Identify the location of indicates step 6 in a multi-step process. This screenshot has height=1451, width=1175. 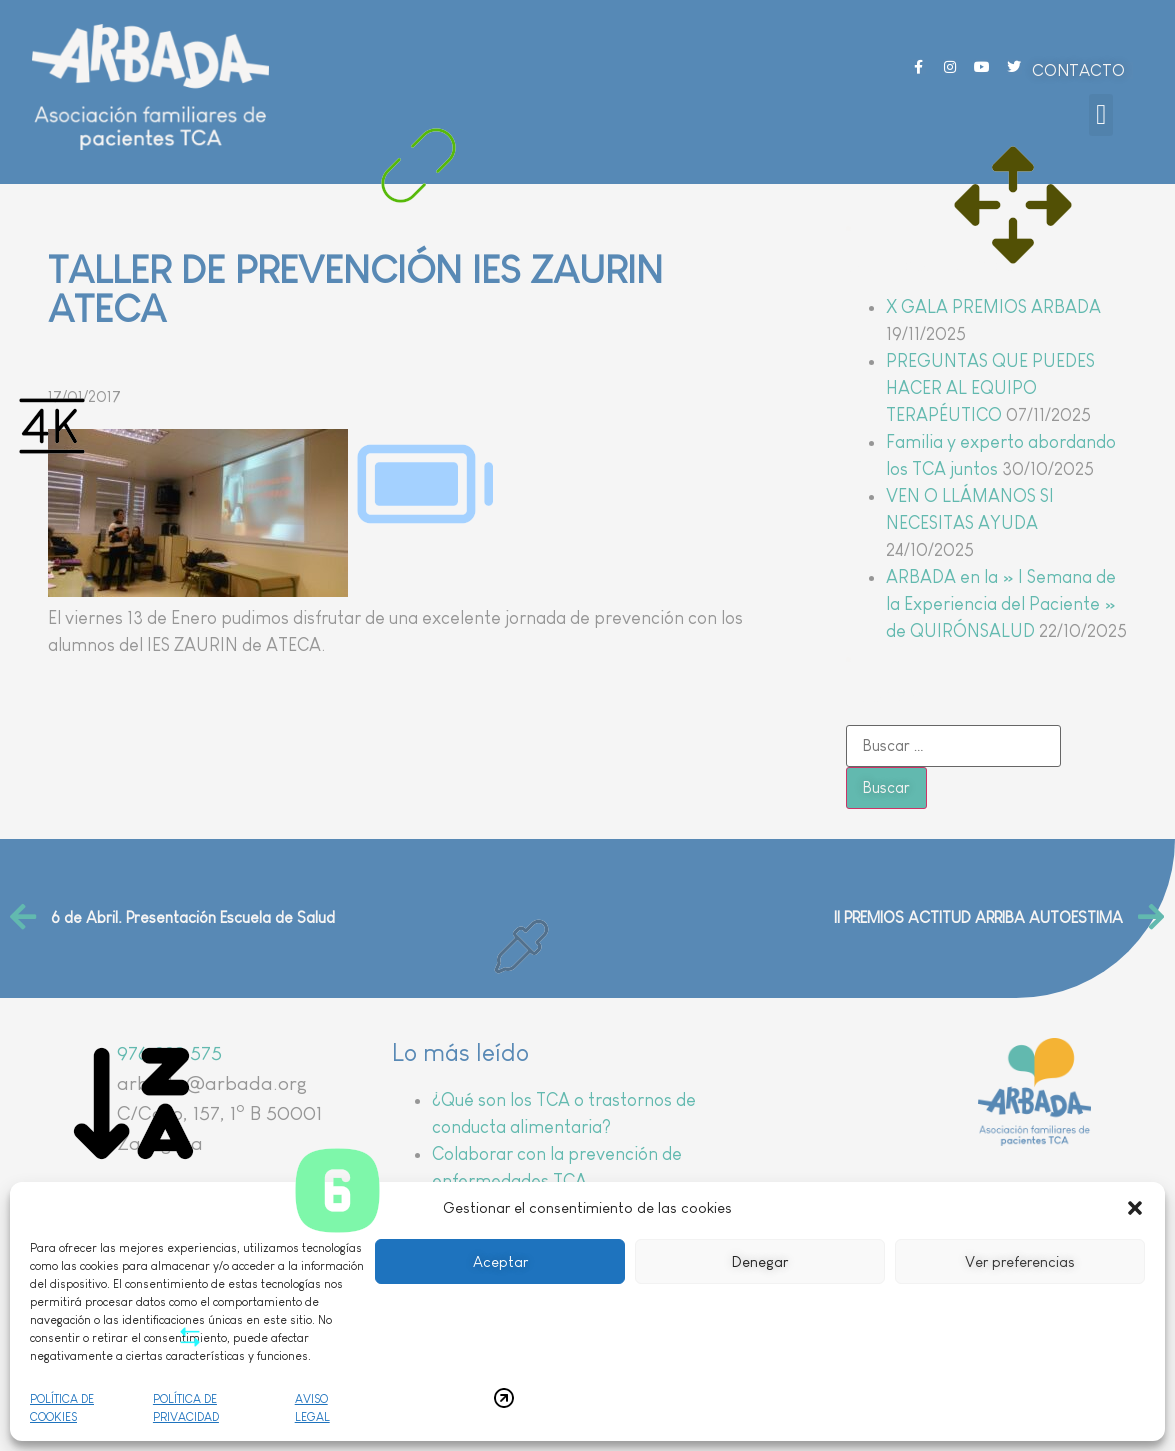
(337, 1190).